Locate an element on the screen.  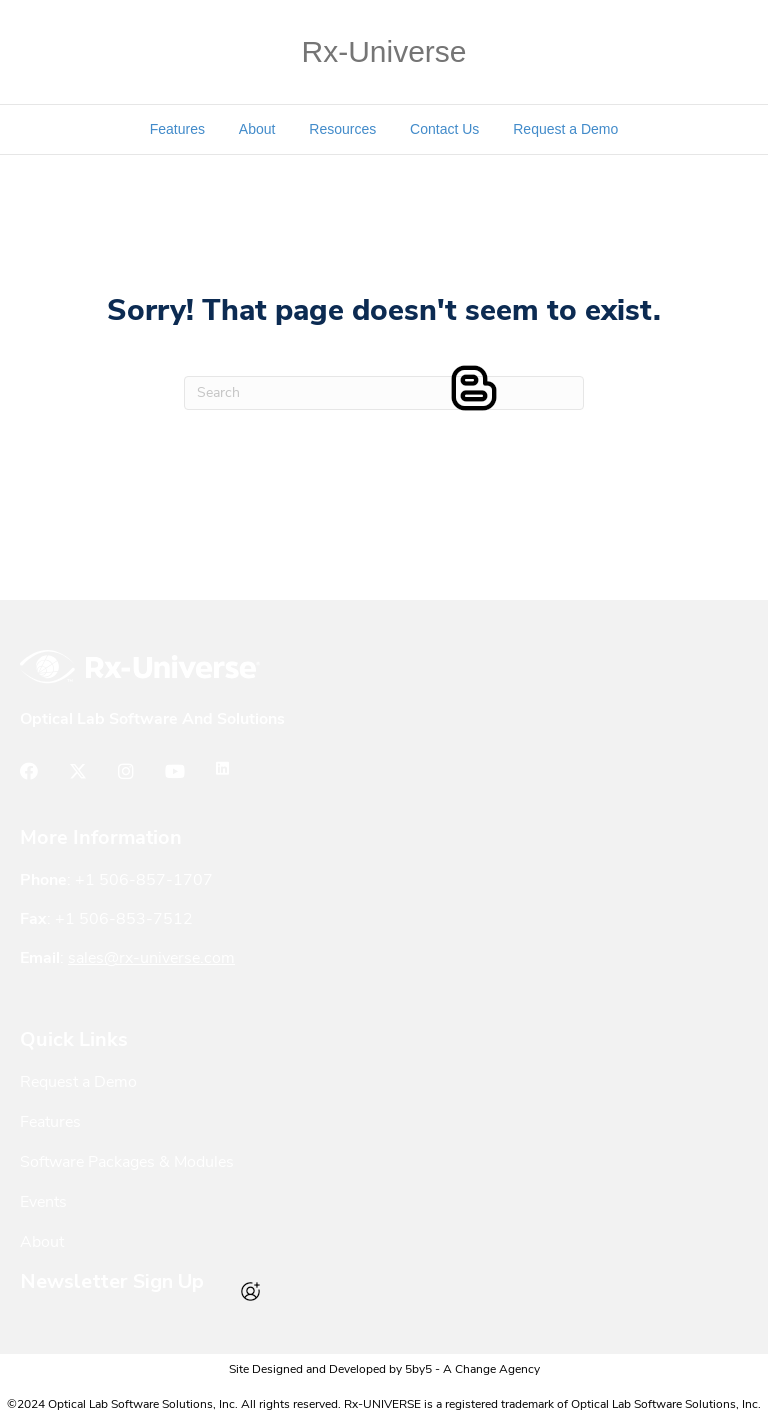
open blogger app is located at coordinates (474, 388).